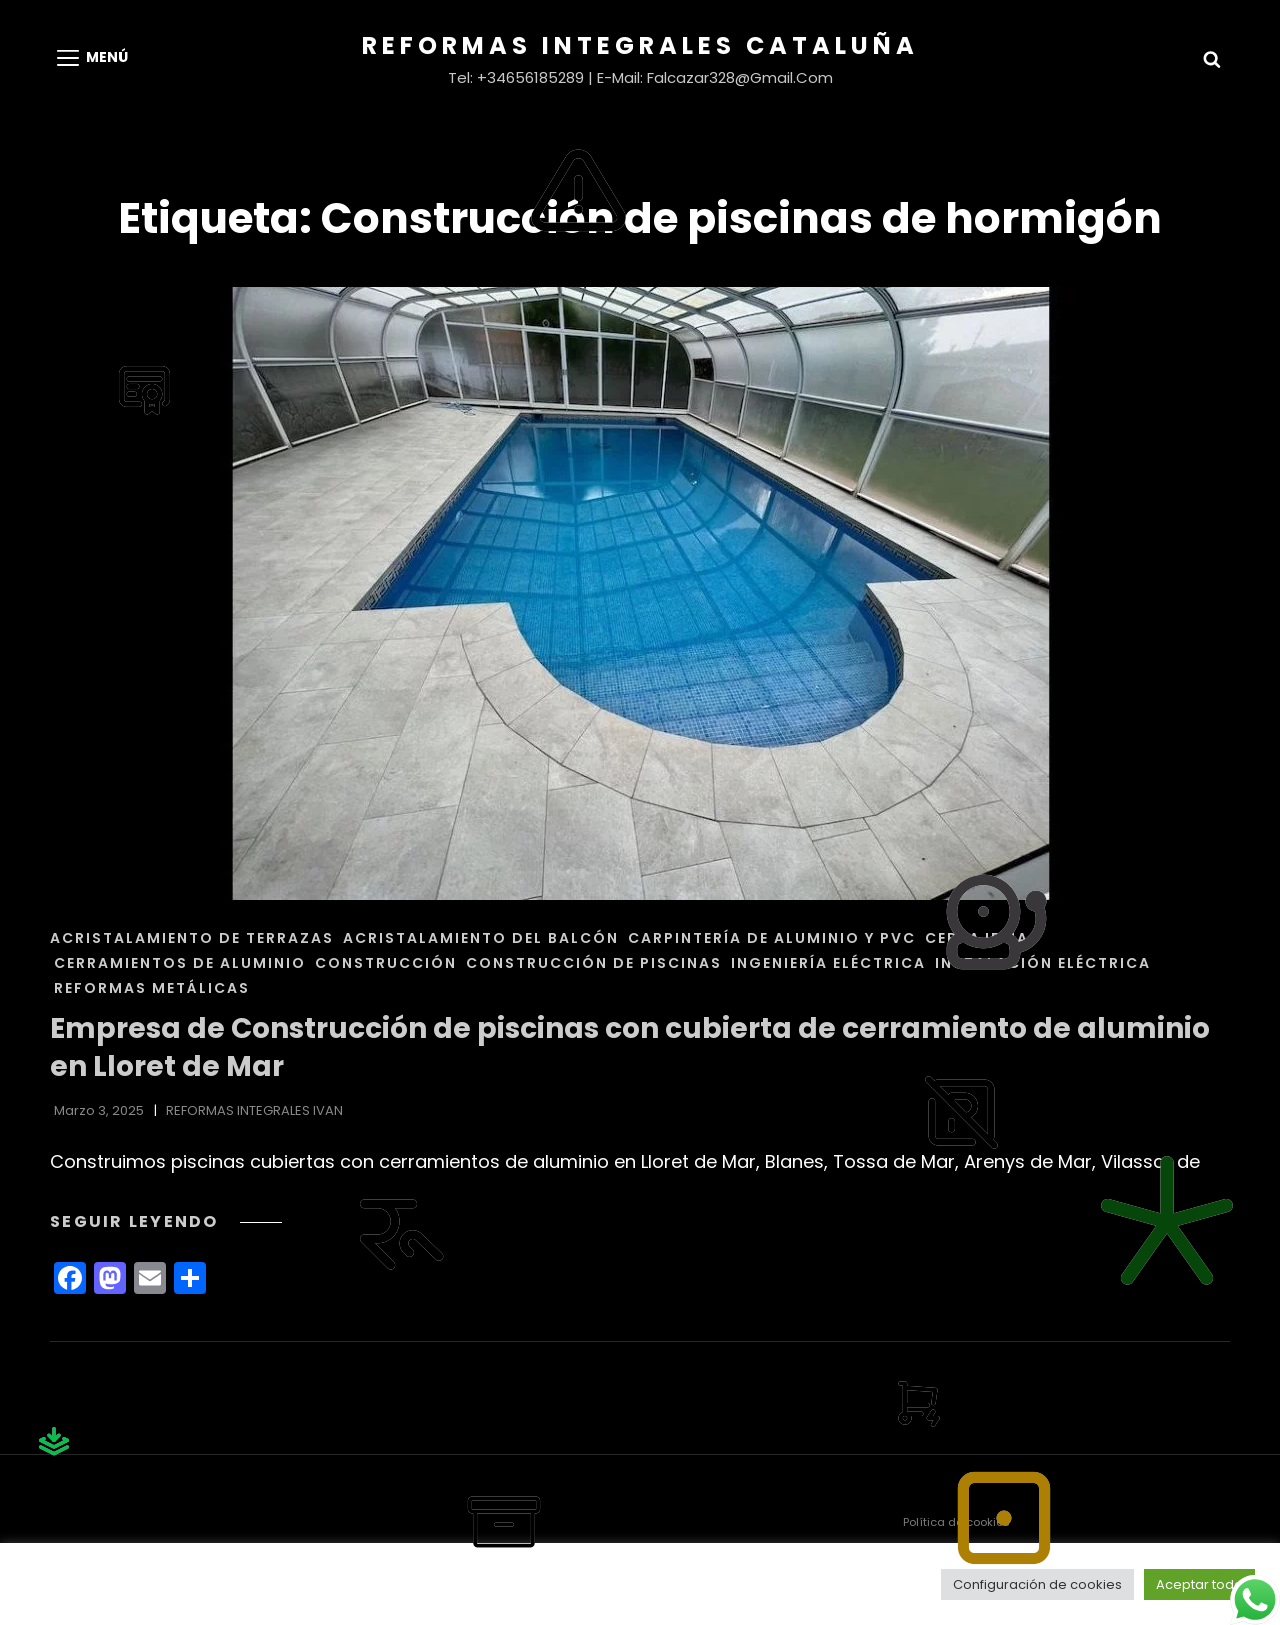 The image size is (1280, 1625). What do you see at coordinates (399, 1234) in the screenshot?
I see `indicates nepalese rupee currency` at bounding box center [399, 1234].